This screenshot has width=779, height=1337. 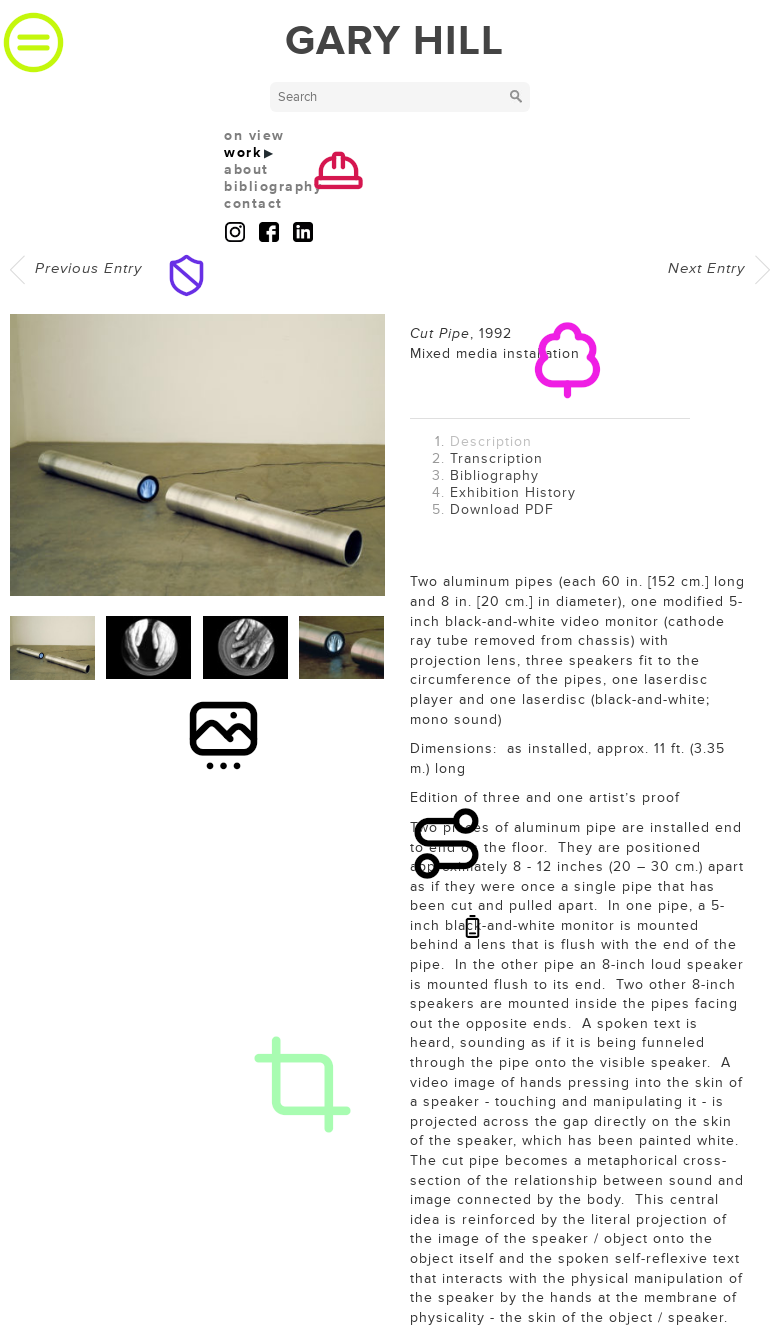 I want to click on start a photo slideshow, so click(x=223, y=735).